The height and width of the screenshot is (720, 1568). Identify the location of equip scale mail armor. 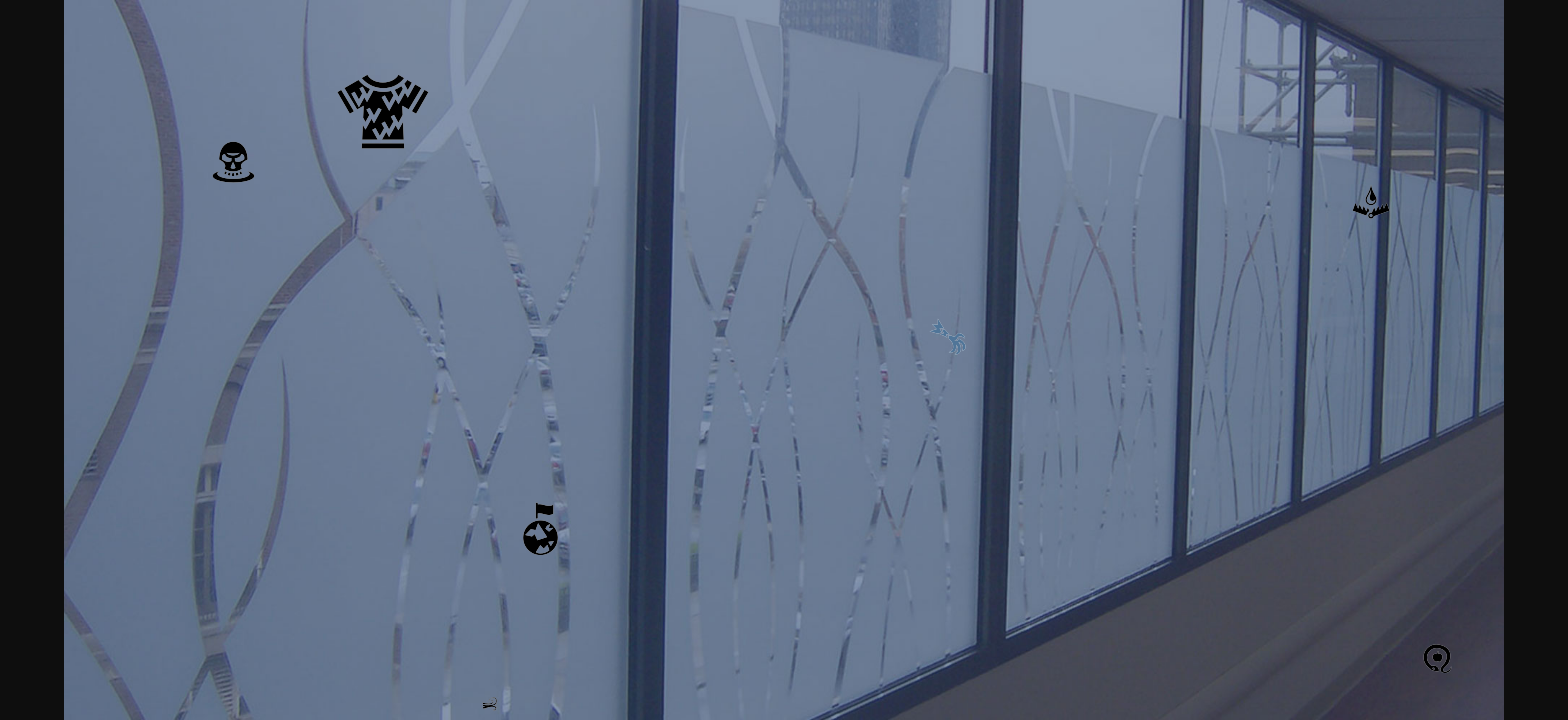
(383, 112).